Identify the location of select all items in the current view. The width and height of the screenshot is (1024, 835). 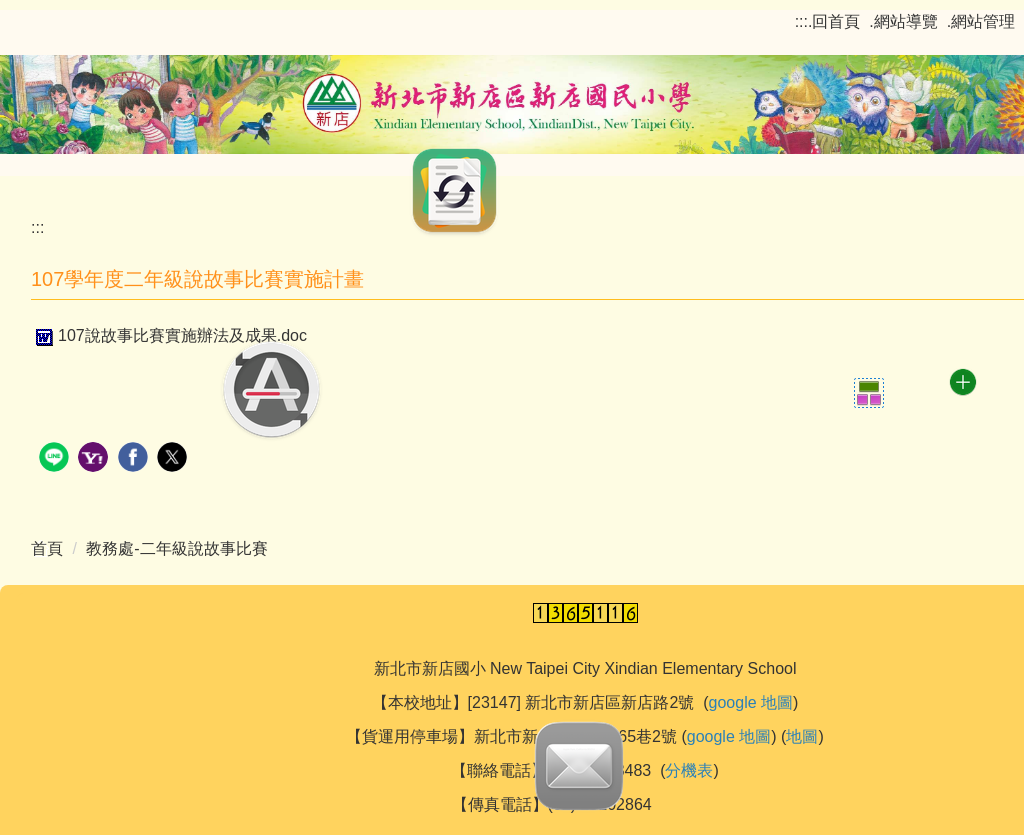
(869, 393).